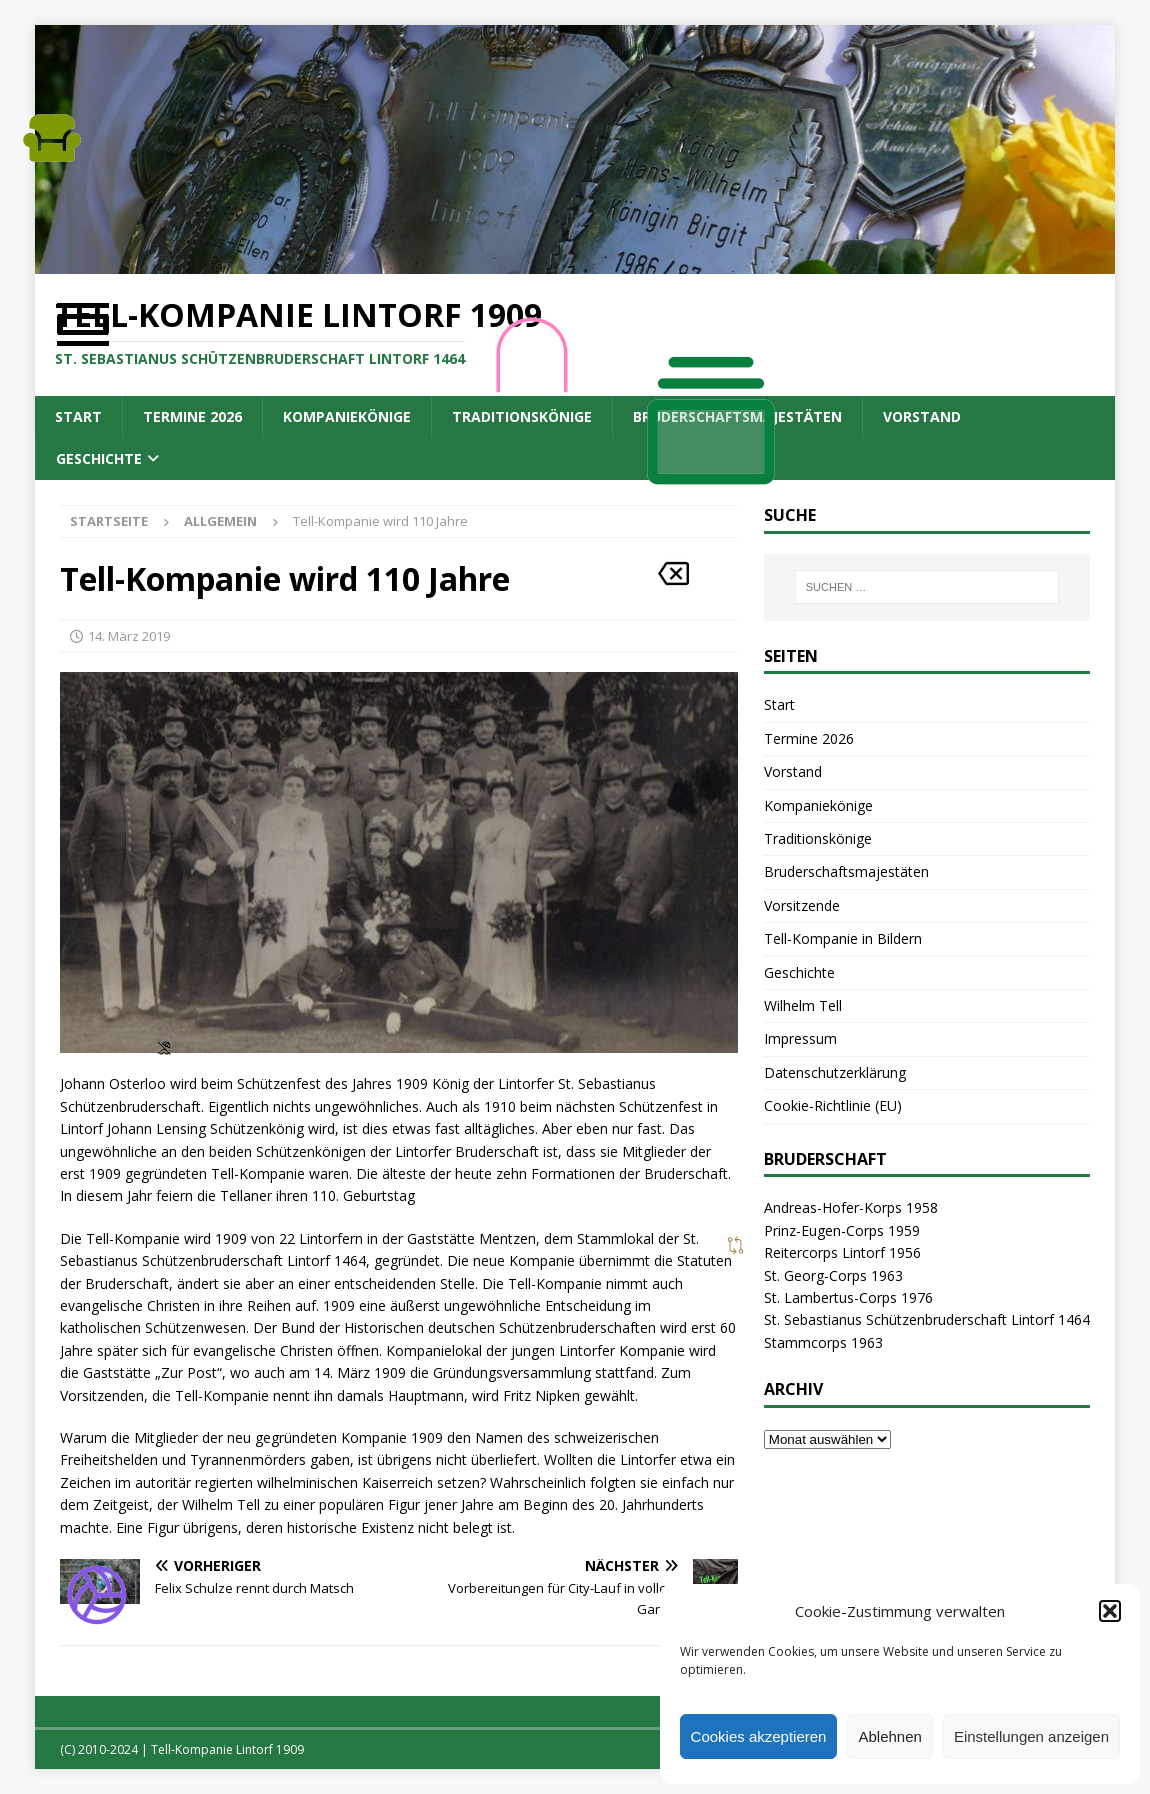 Image resolution: width=1150 pixels, height=1794 pixels. What do you see at coordinates (532, 357) in the screenshot?
I see `indicates set intersection in data operations` at bounding box center [532, 357].